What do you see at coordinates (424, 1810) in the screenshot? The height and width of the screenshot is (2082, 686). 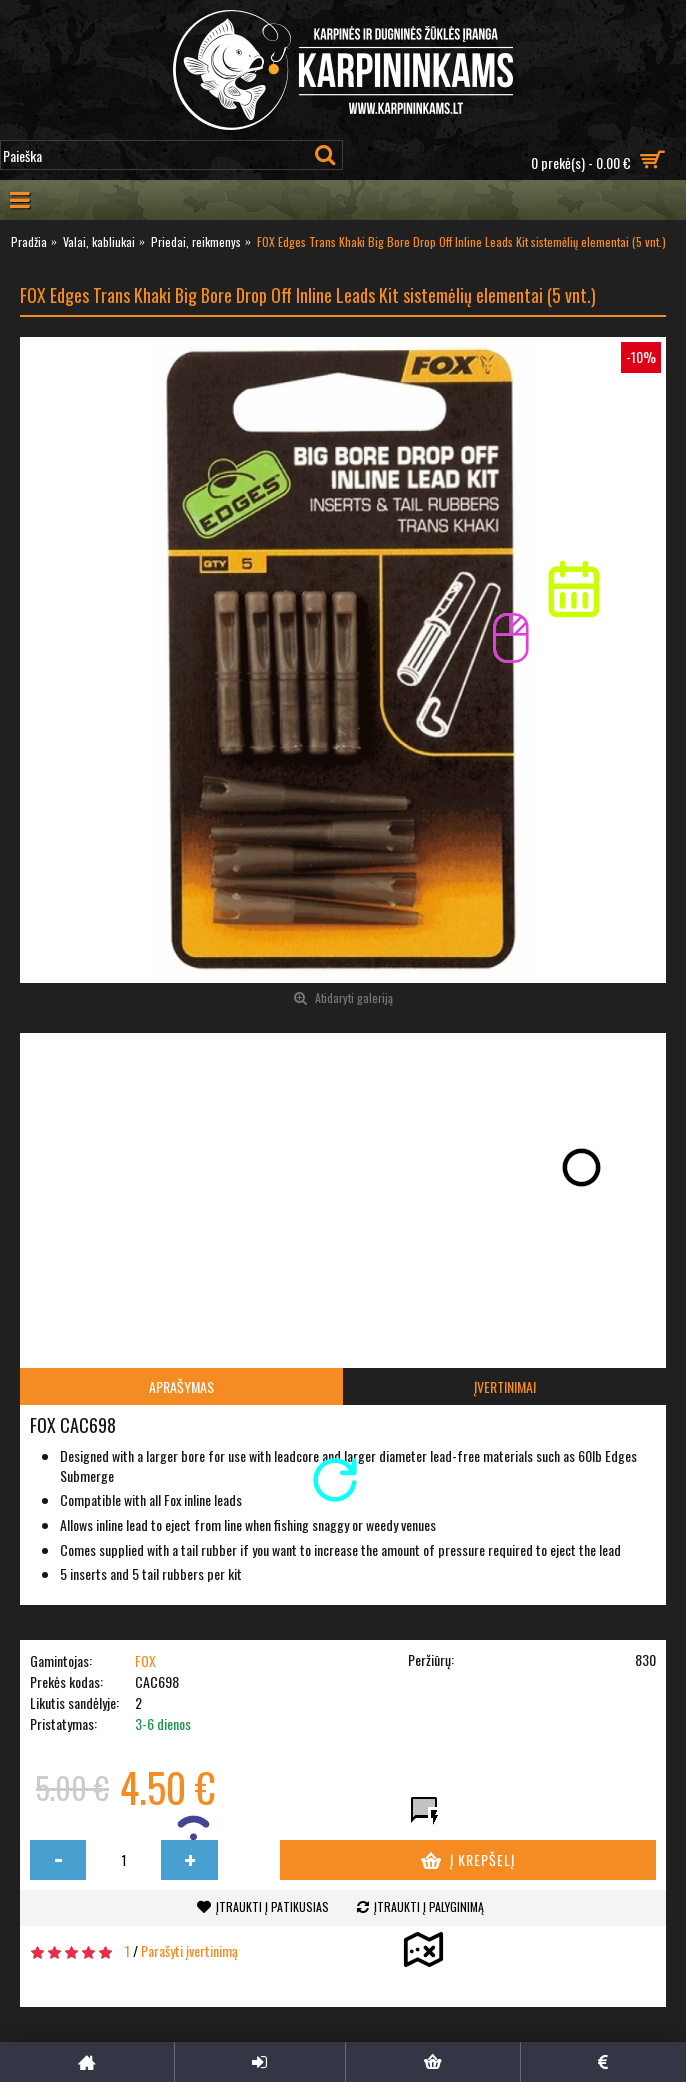 I see `send a quick reply to a message` at bounding box center [424, 1810].